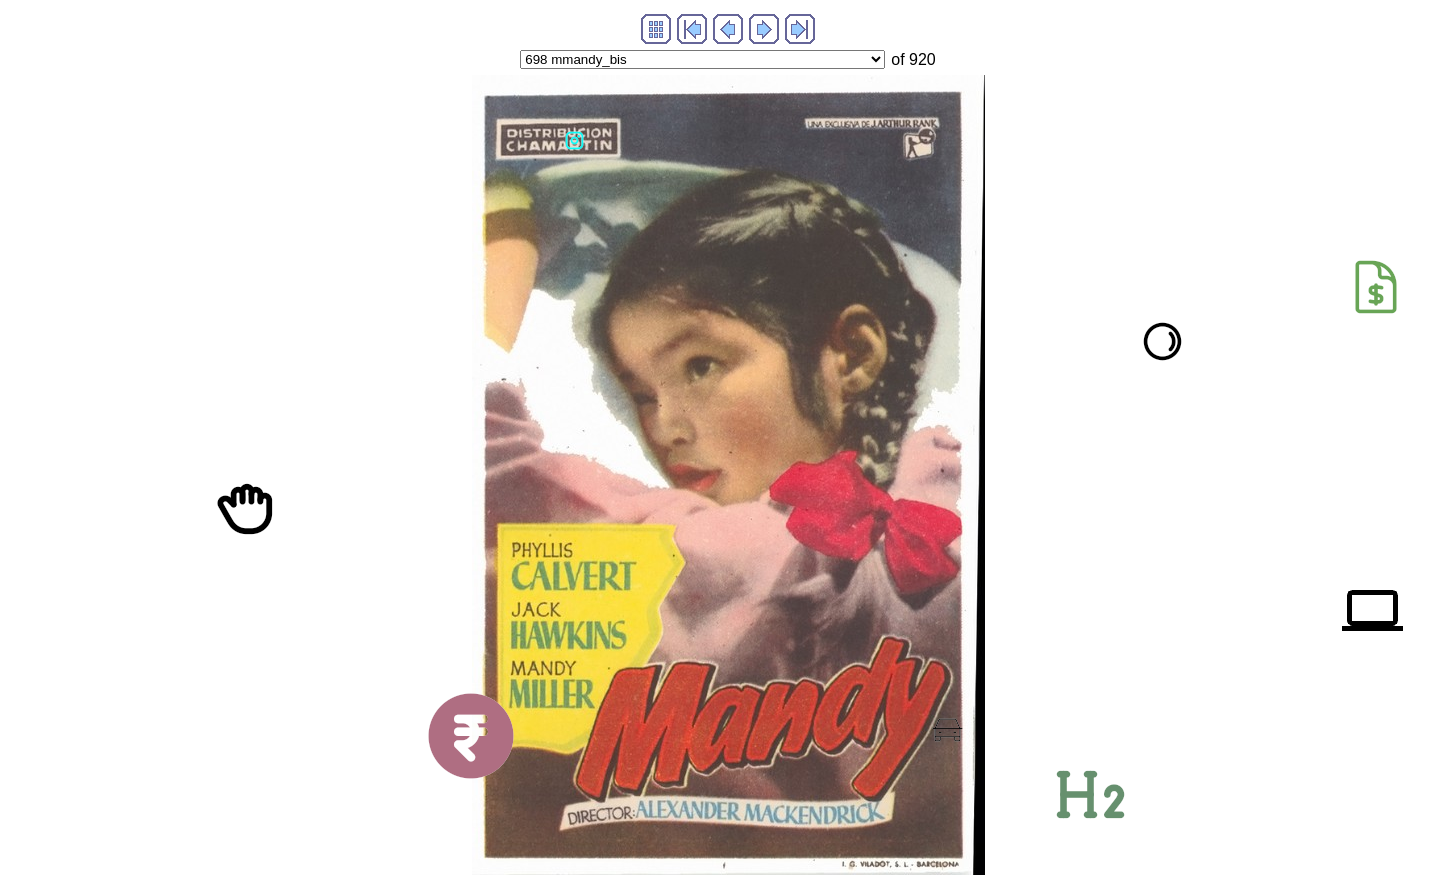 The height and width of the screenshot is (883, 1456). Describe the element at coordinates (1372, 610) in the screenshot. I see `switch to desktop view` at that location.